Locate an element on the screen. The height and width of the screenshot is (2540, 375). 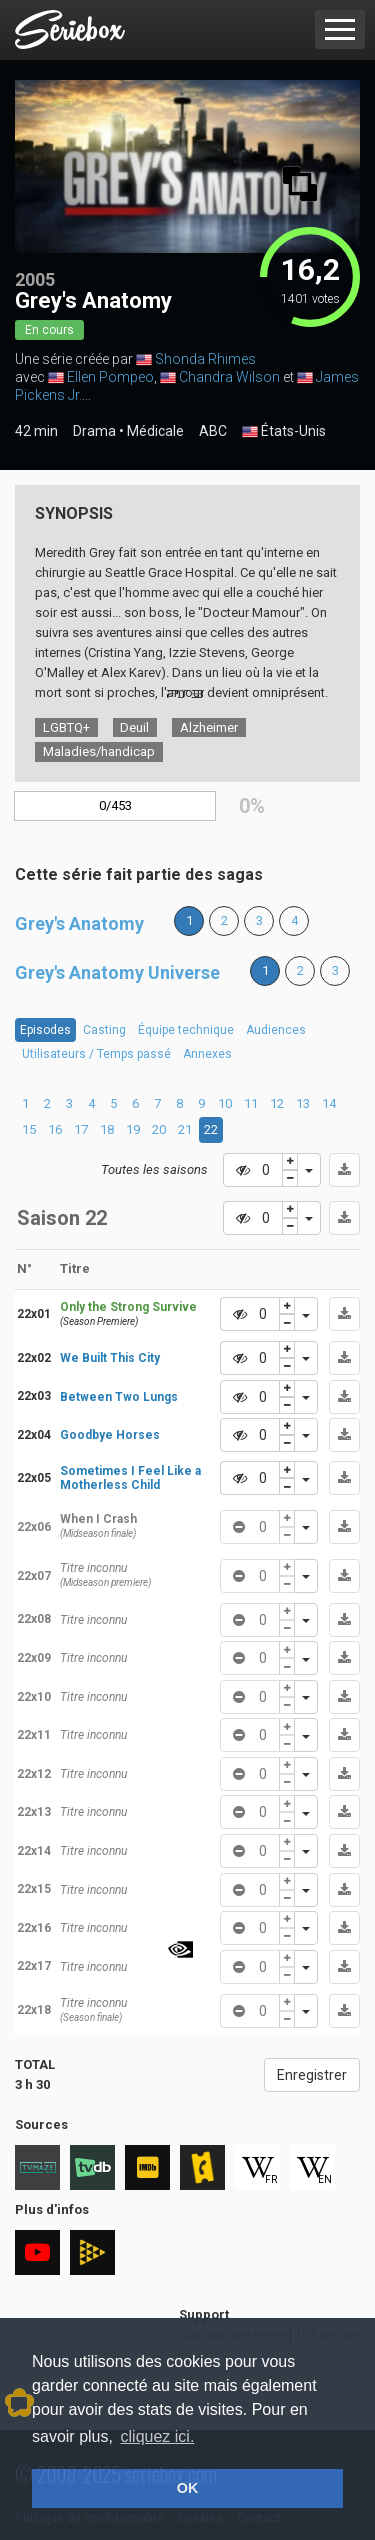
bring selected layer to front is located at coordinates (300, 184).